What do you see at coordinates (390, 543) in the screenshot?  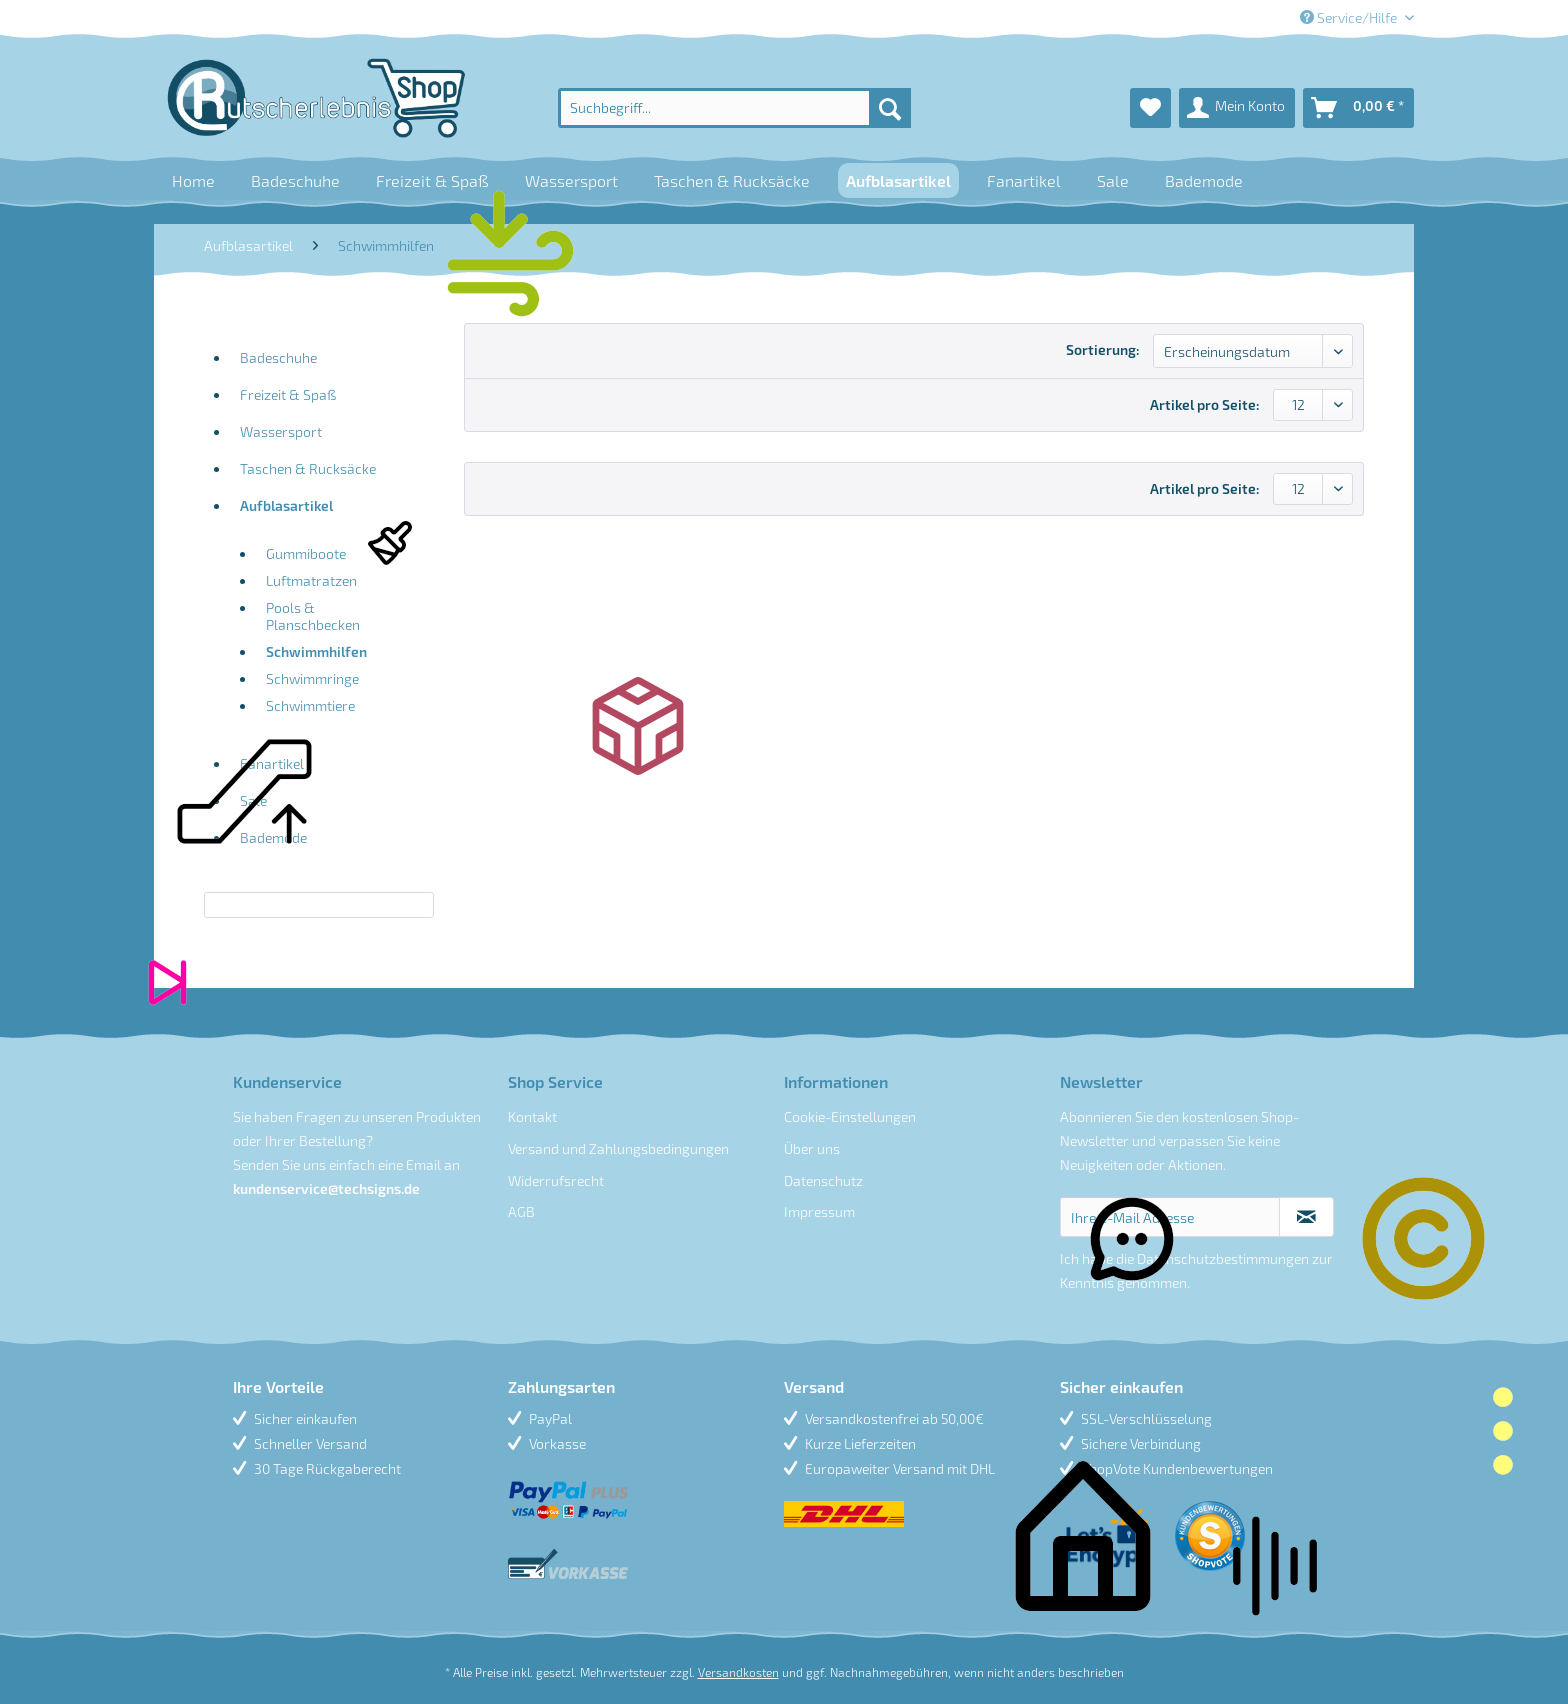 I see `customize appearance or theme settings` at bounding box center [390, 543].